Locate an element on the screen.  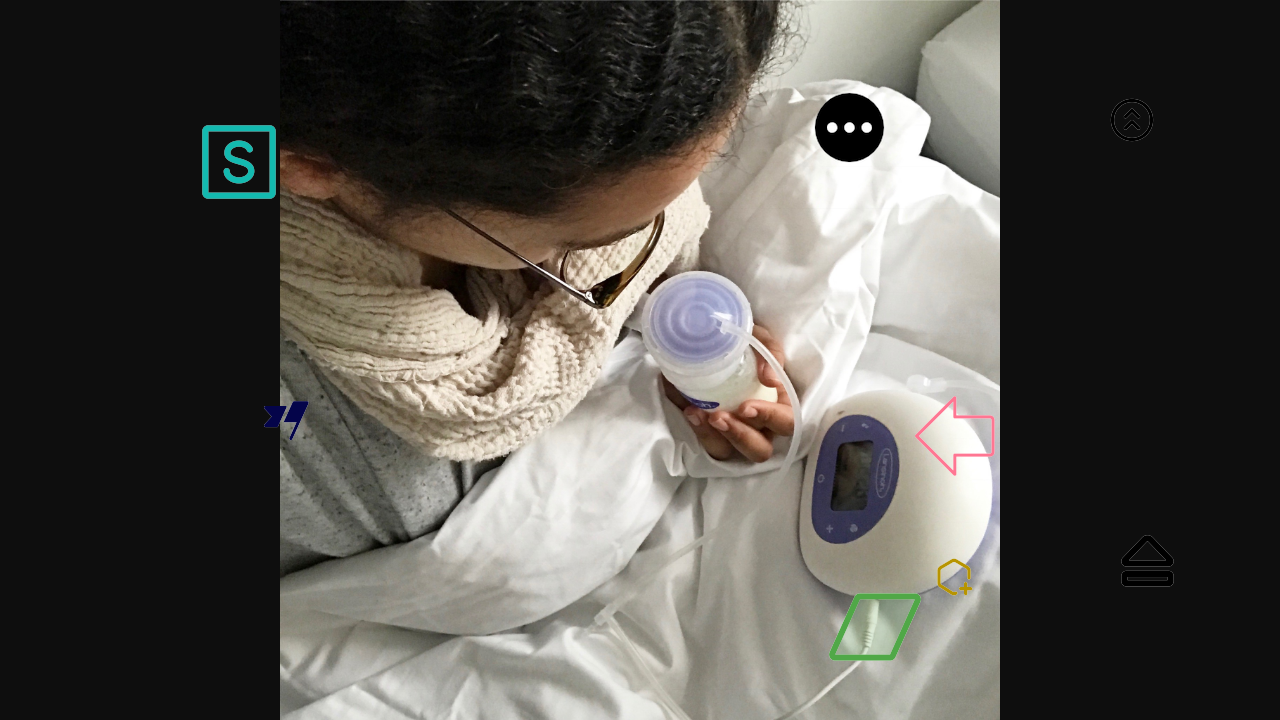
add a new module or component is located at coordinates (954, 577).